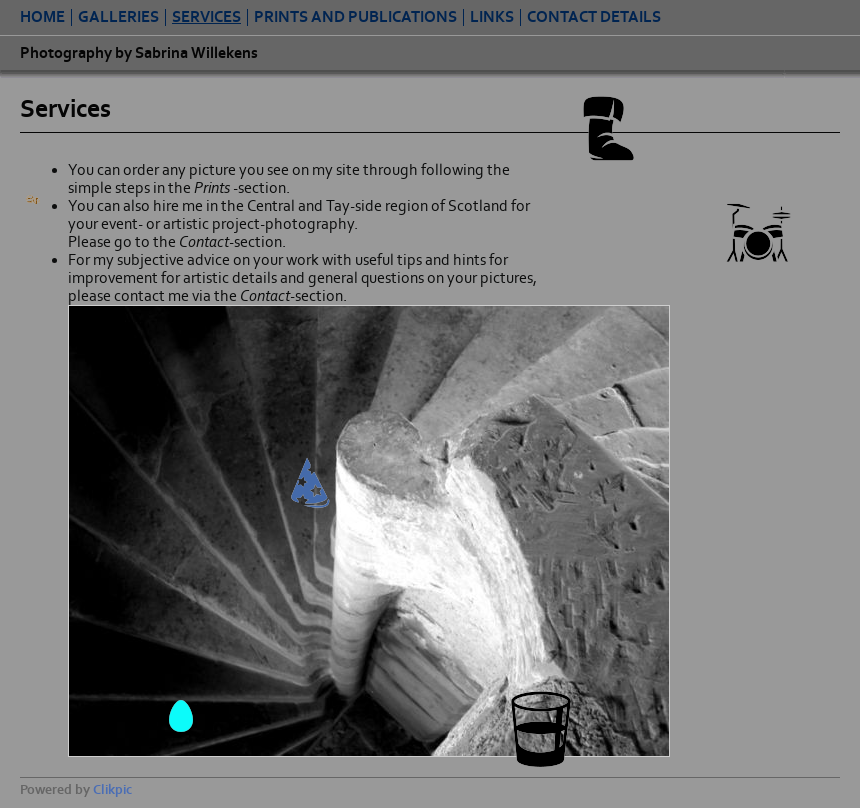 Image resolution: width=860 pixels, height=808 pixels. I want to click on access drum or percussion instruments, so click(758, 230).